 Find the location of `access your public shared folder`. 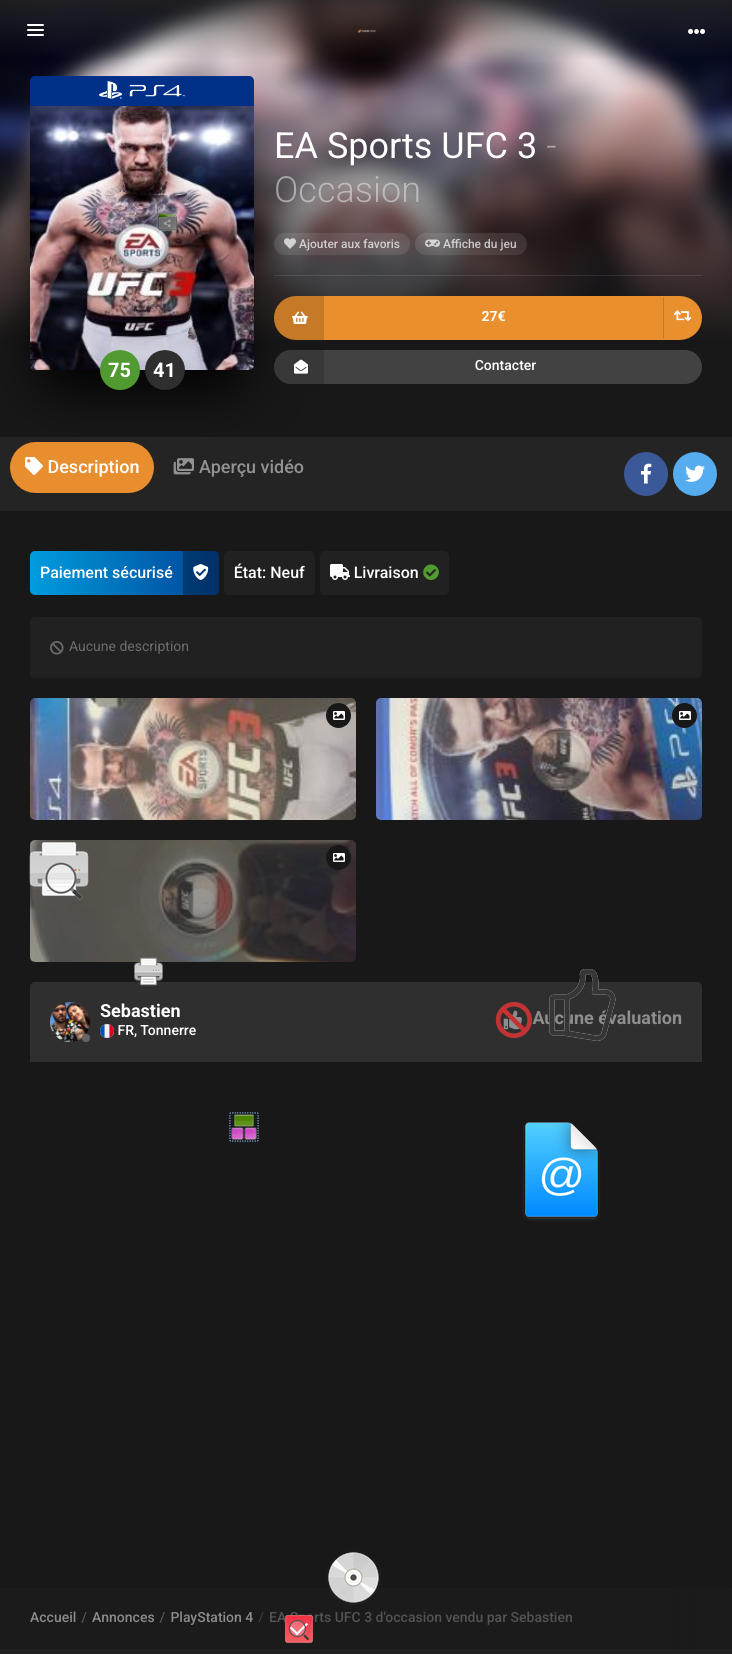

access your public shared folder is located at coordinates (167, 221).